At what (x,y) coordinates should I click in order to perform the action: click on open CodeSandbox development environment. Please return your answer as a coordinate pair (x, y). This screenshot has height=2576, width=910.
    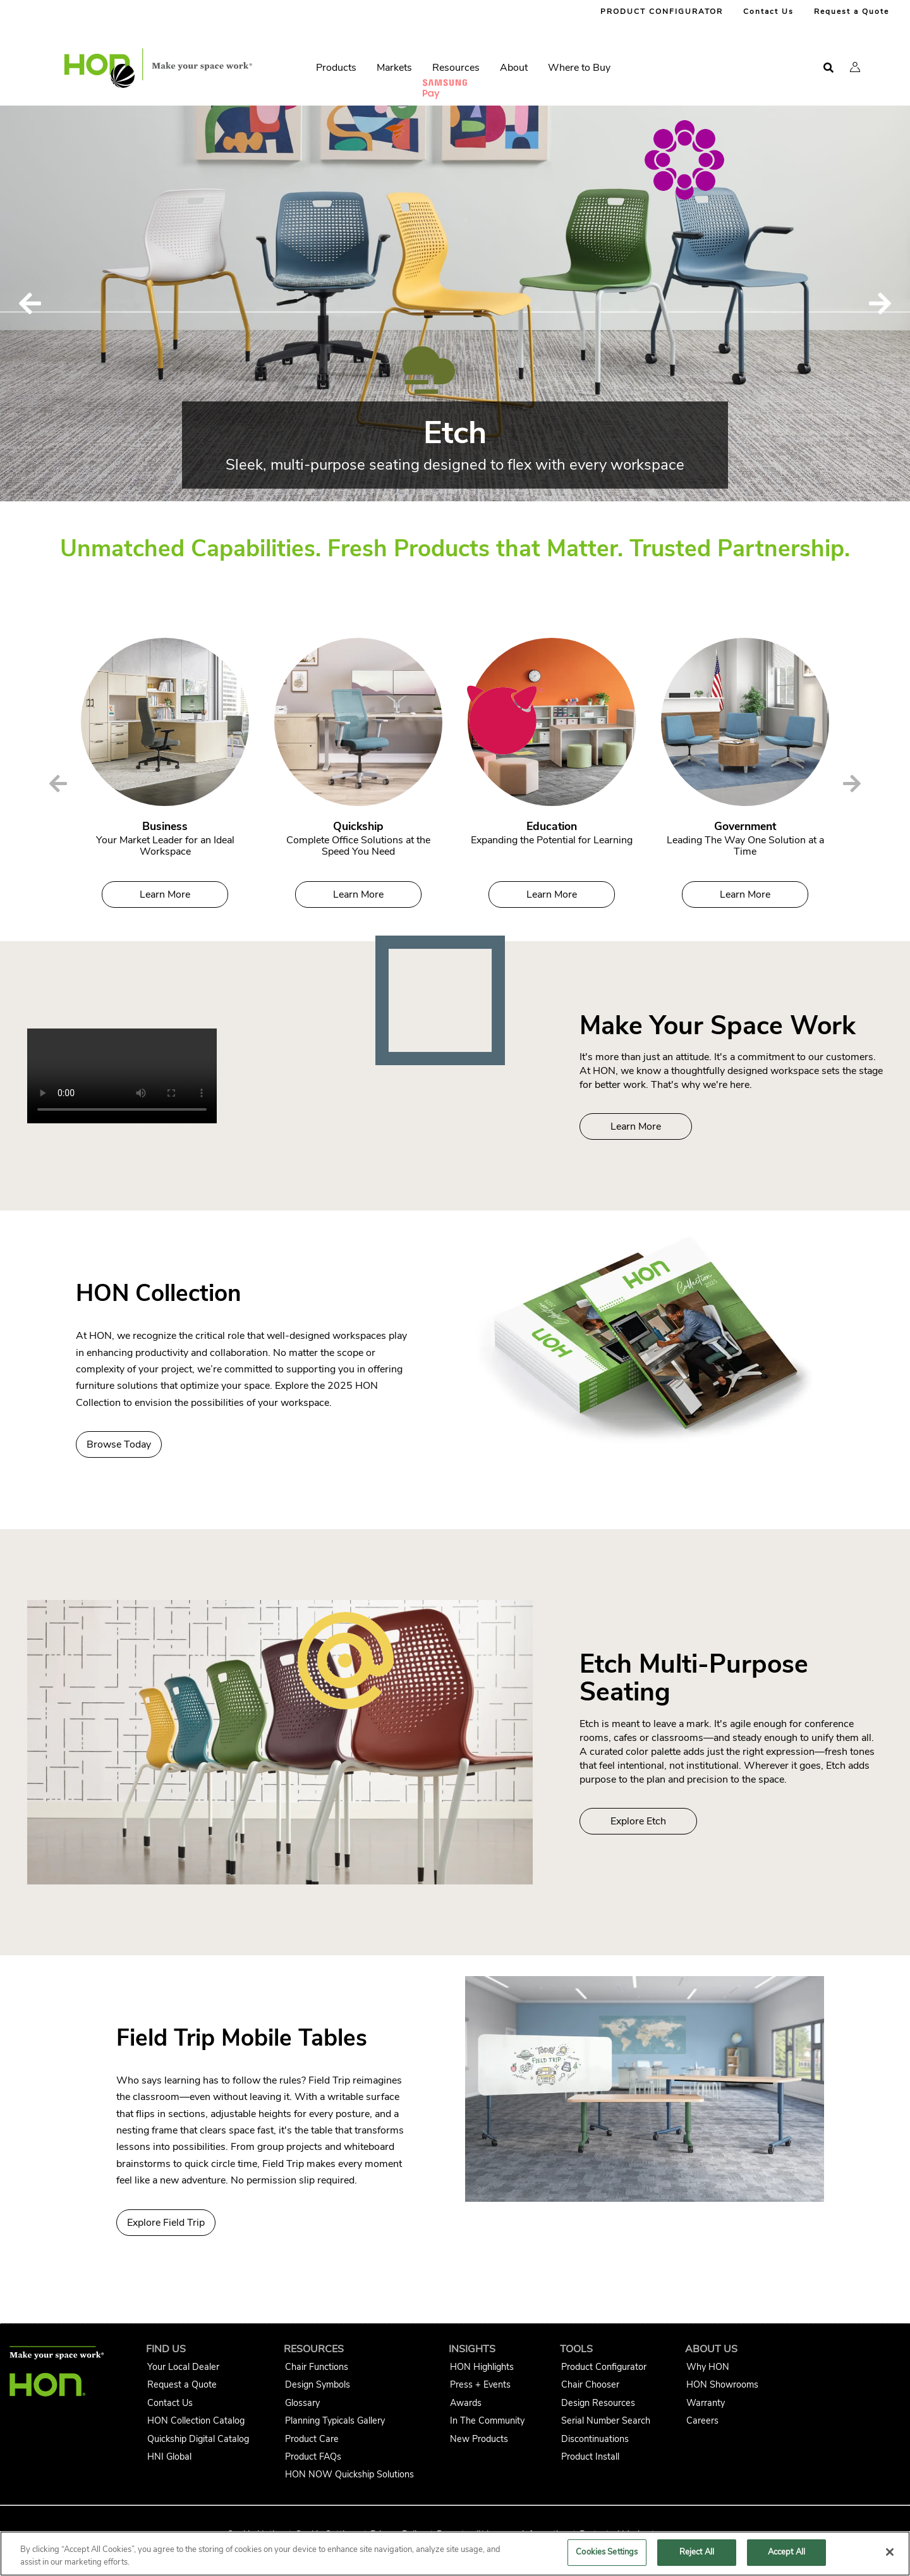
    Looking at the image, I should click on (440, 1000).